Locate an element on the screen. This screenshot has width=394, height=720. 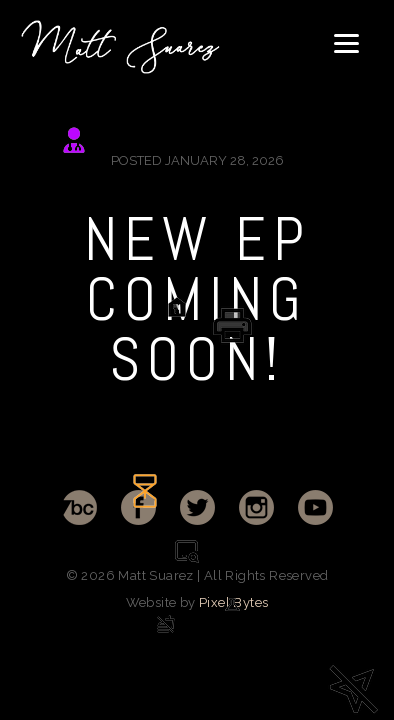
indicates a process is in progress is located at coordinates (145, 491).